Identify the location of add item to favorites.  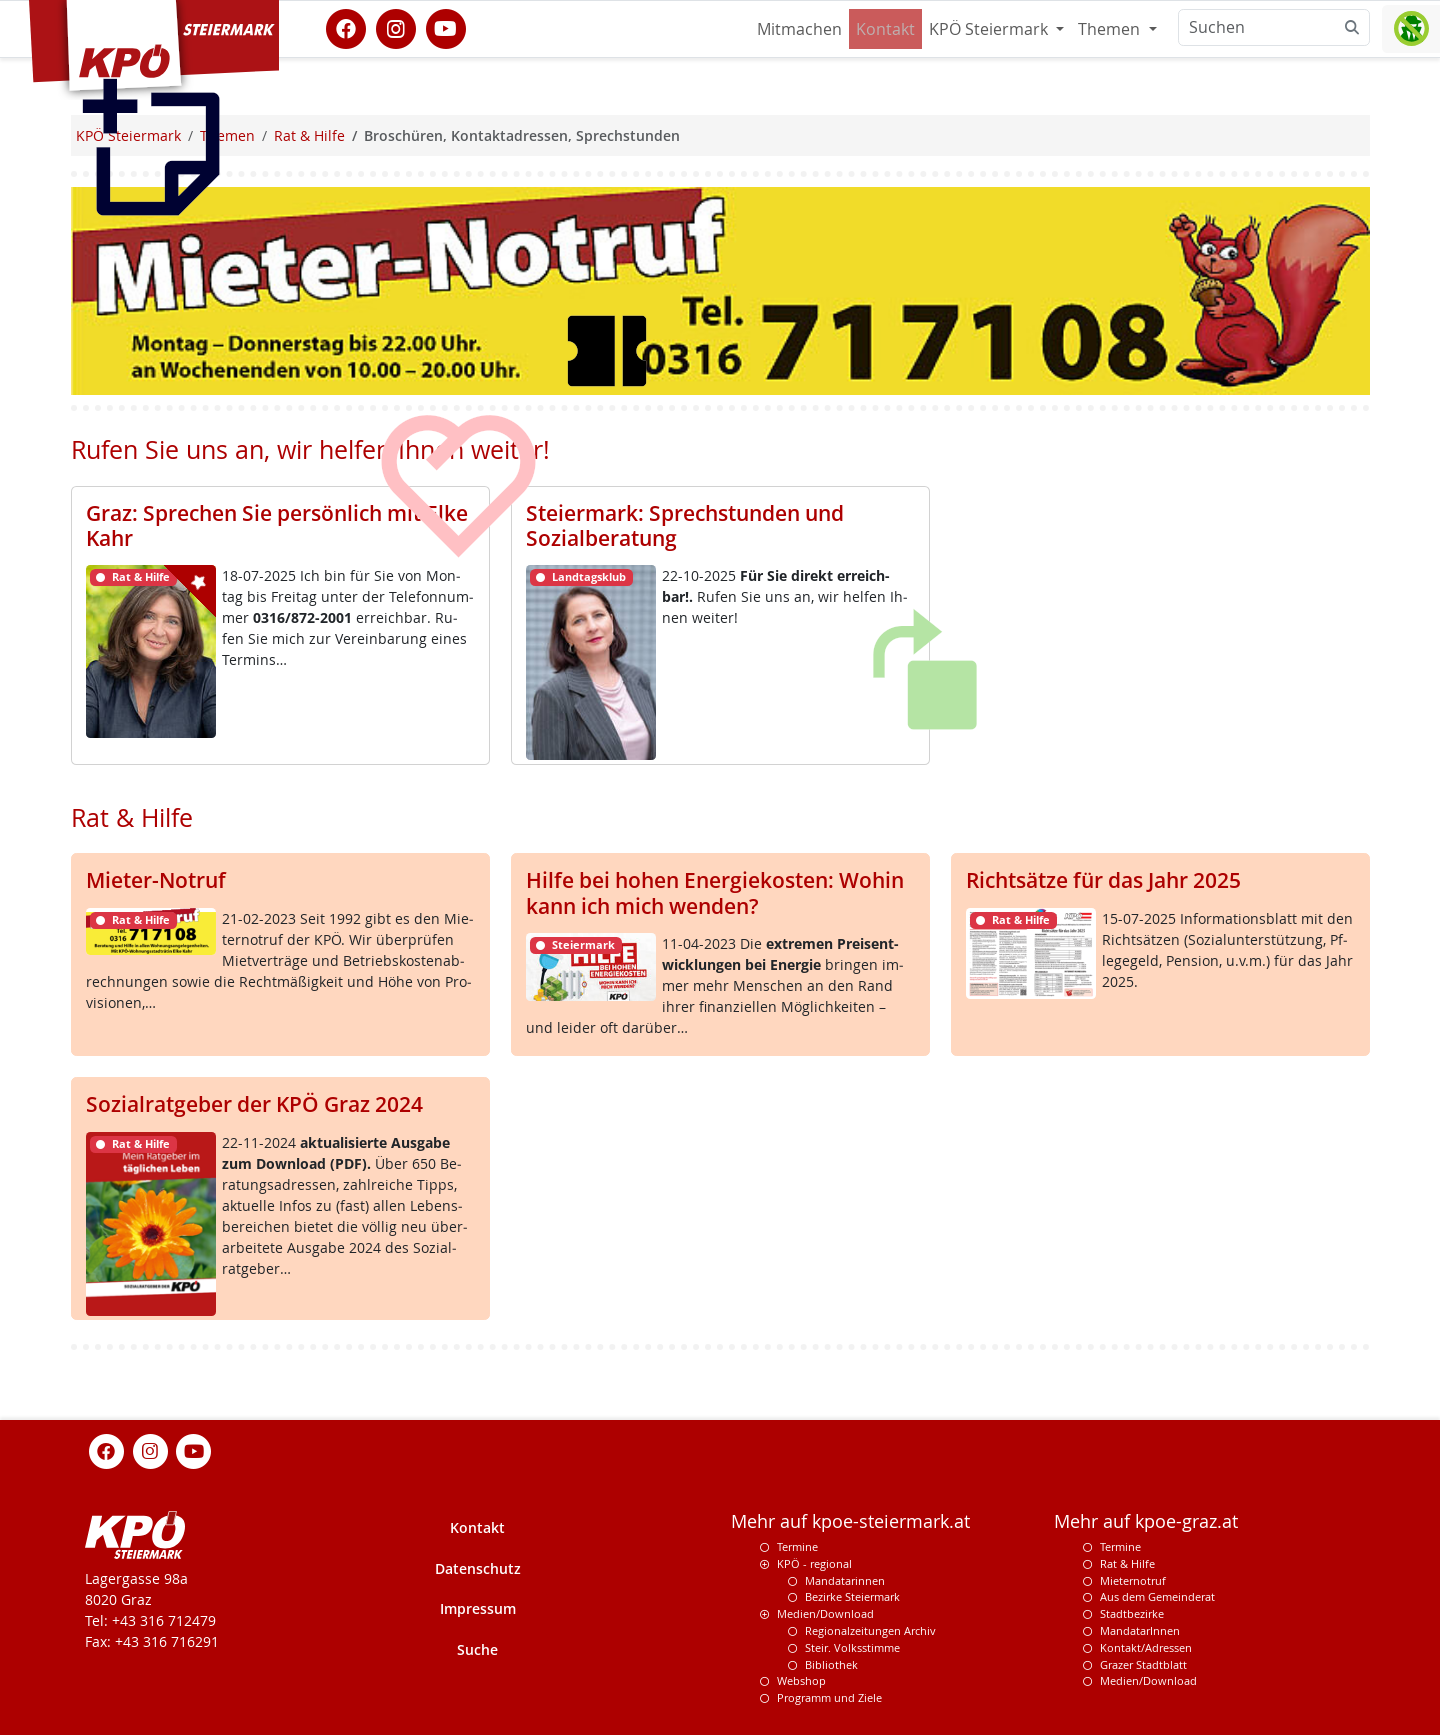
(458, 484).